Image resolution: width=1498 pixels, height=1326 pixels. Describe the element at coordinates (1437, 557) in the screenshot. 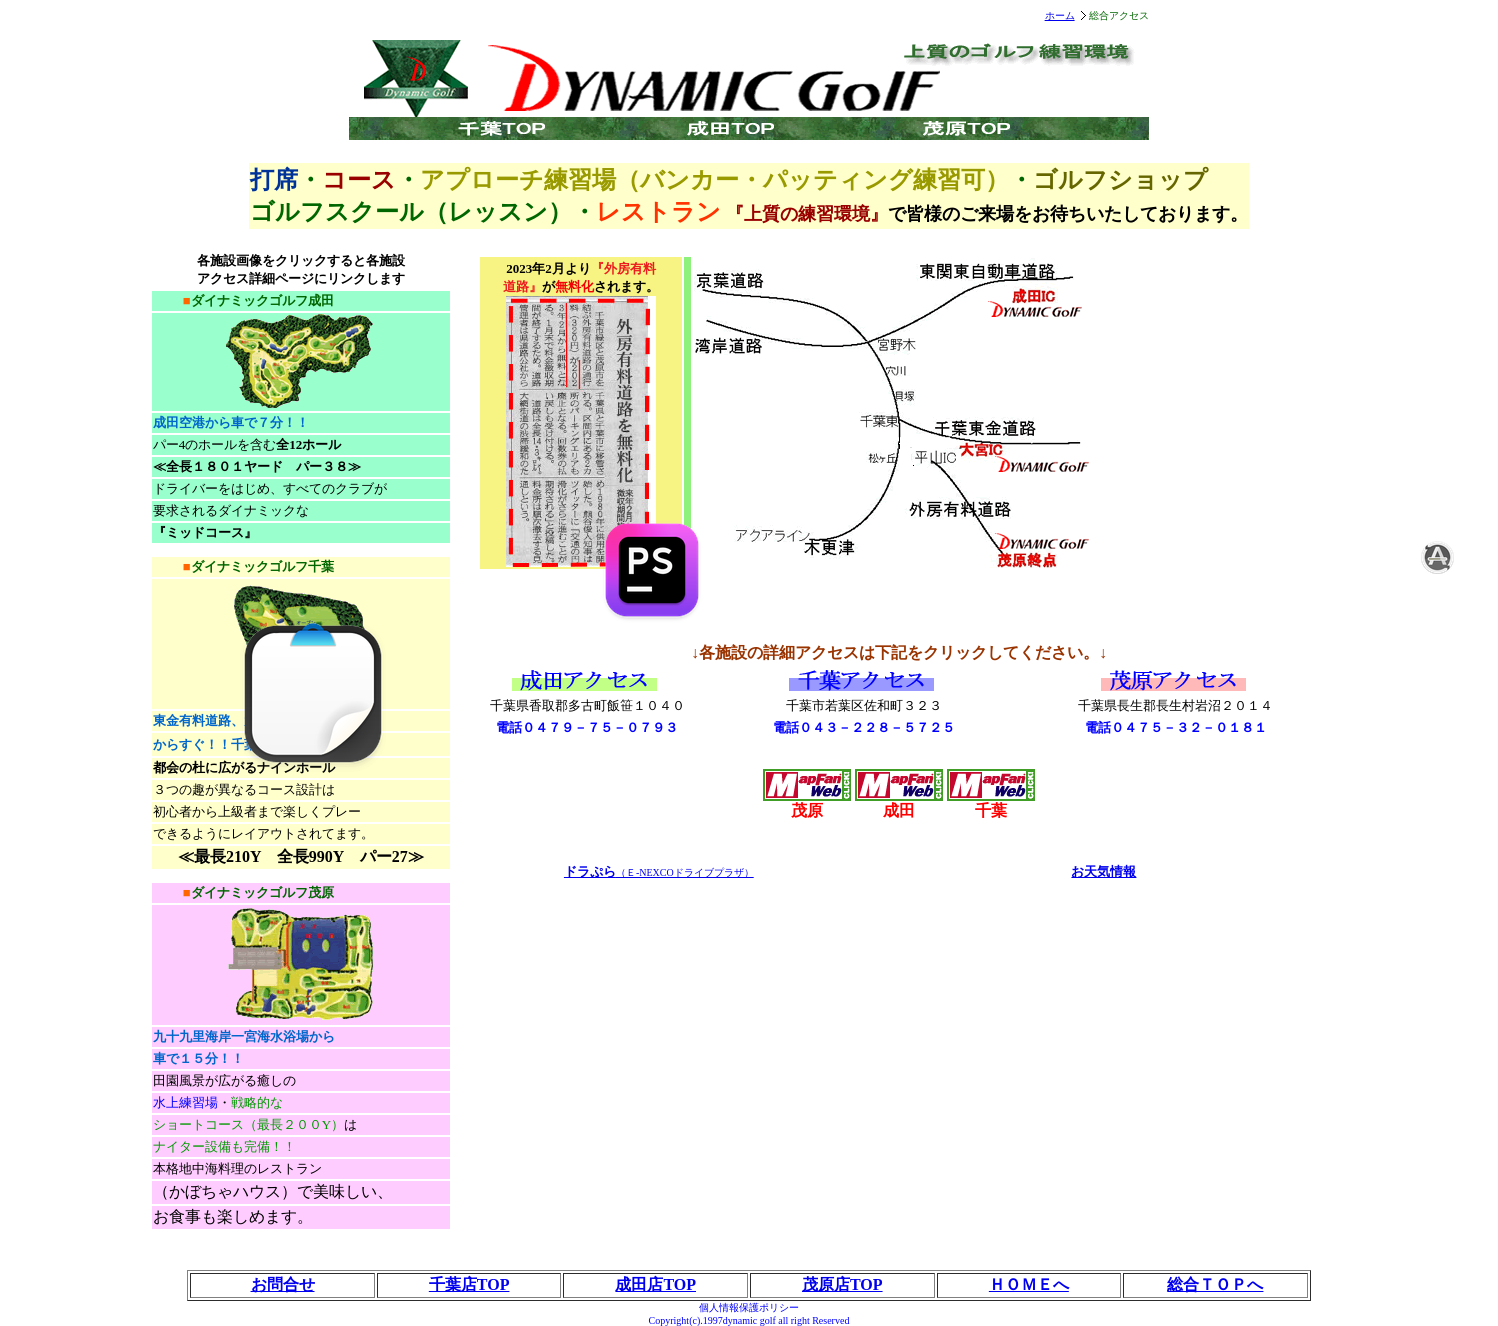

I see `check for available software updates` at that location.